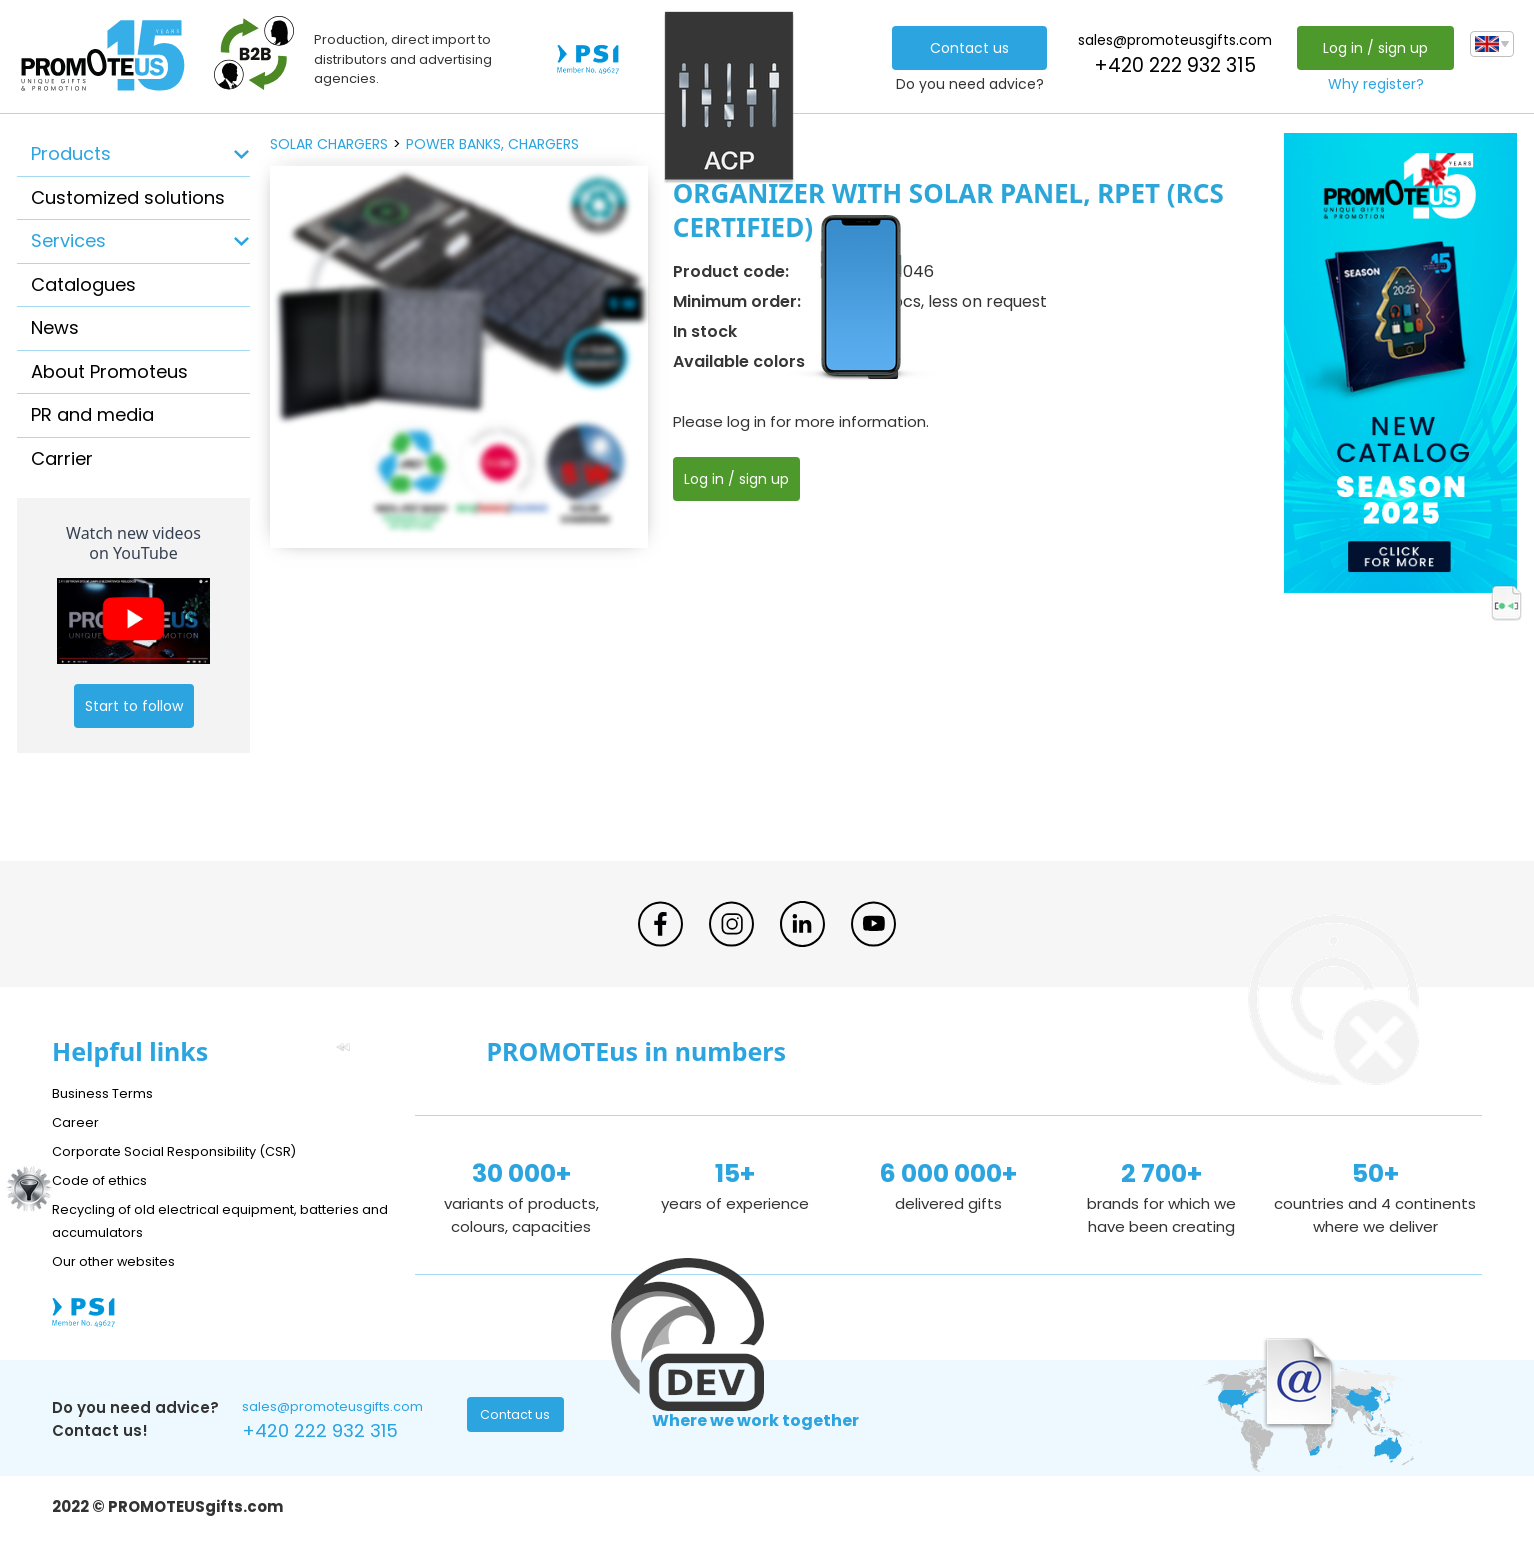  I want to click on a systemd unit configuration file, so click(1506, 602).